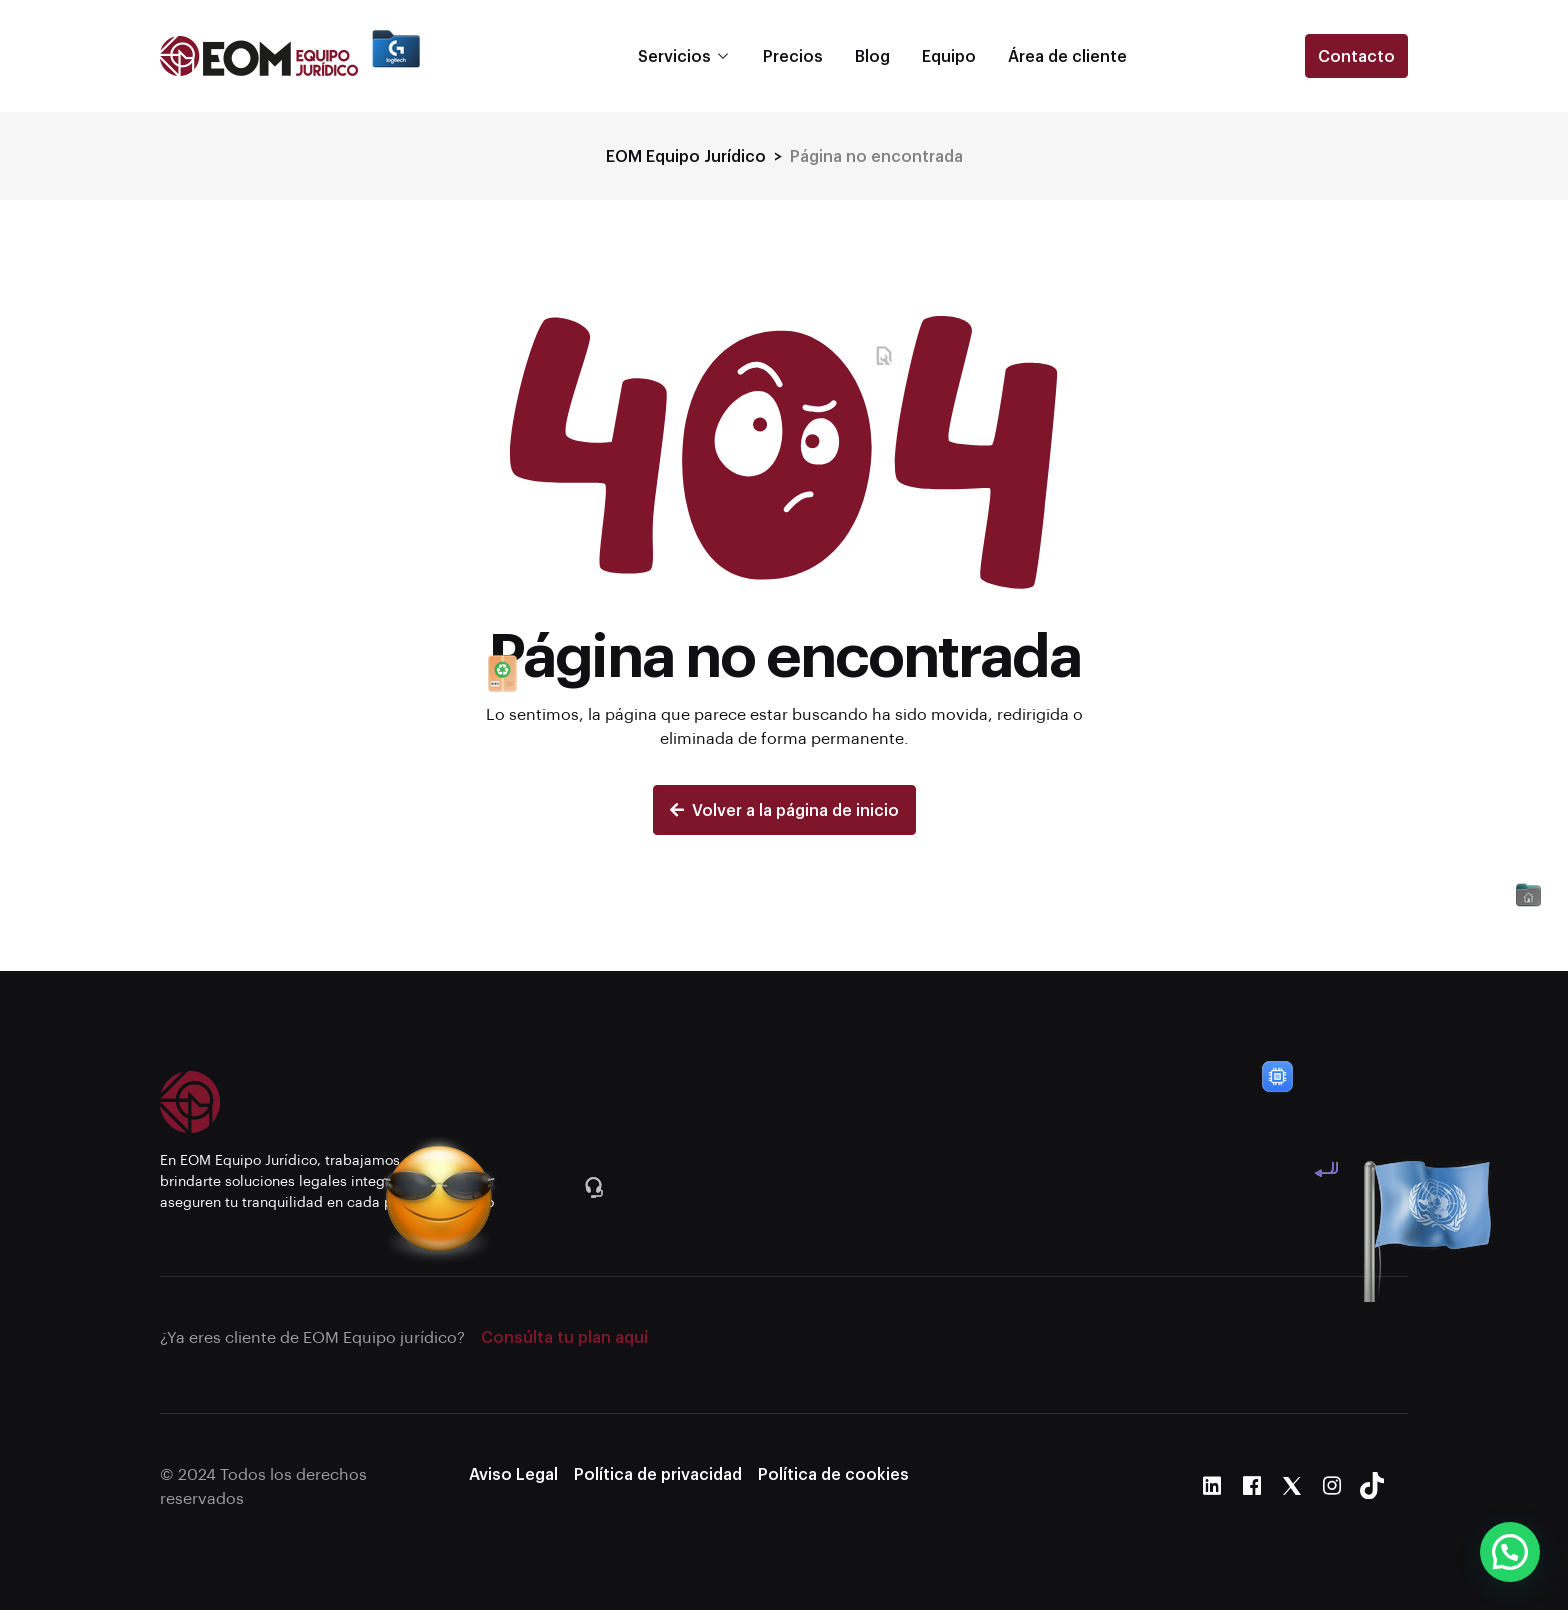  Describe the element at coordinates (593, 1187) in the screenshot. I see `access audio or voice chat settings` at that location.